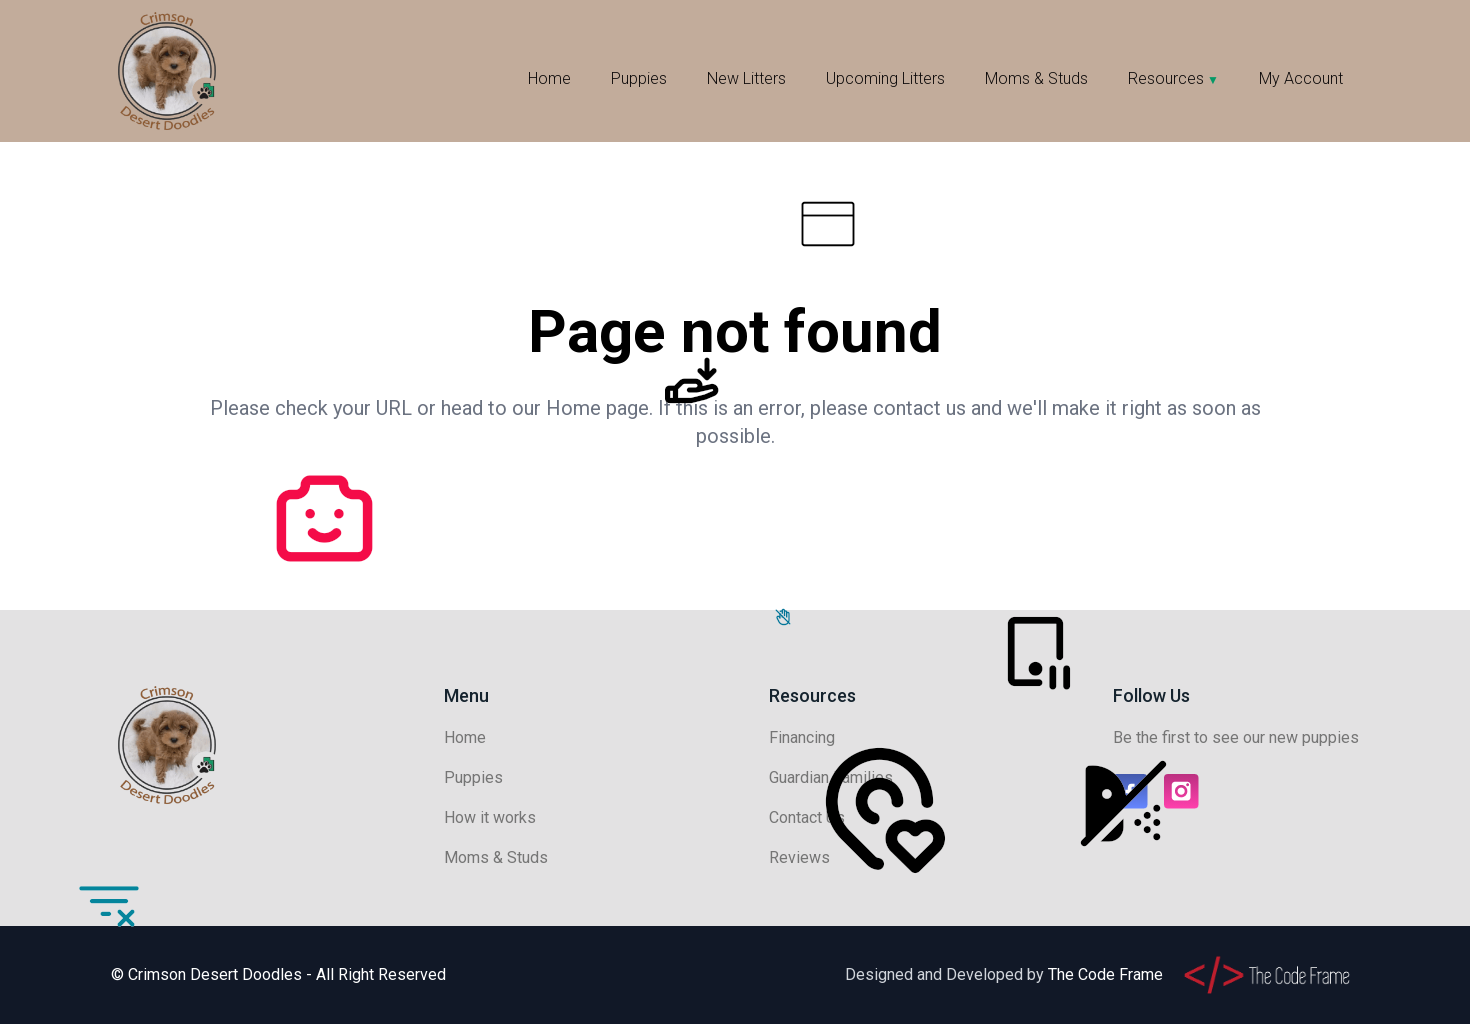 Image resolution: width=1470 pixels, height=1024 pixels. What do you see at coordinates (879, 807) in the screenshot?
I see `save a location to favorites` at bounding box center [879, 807].